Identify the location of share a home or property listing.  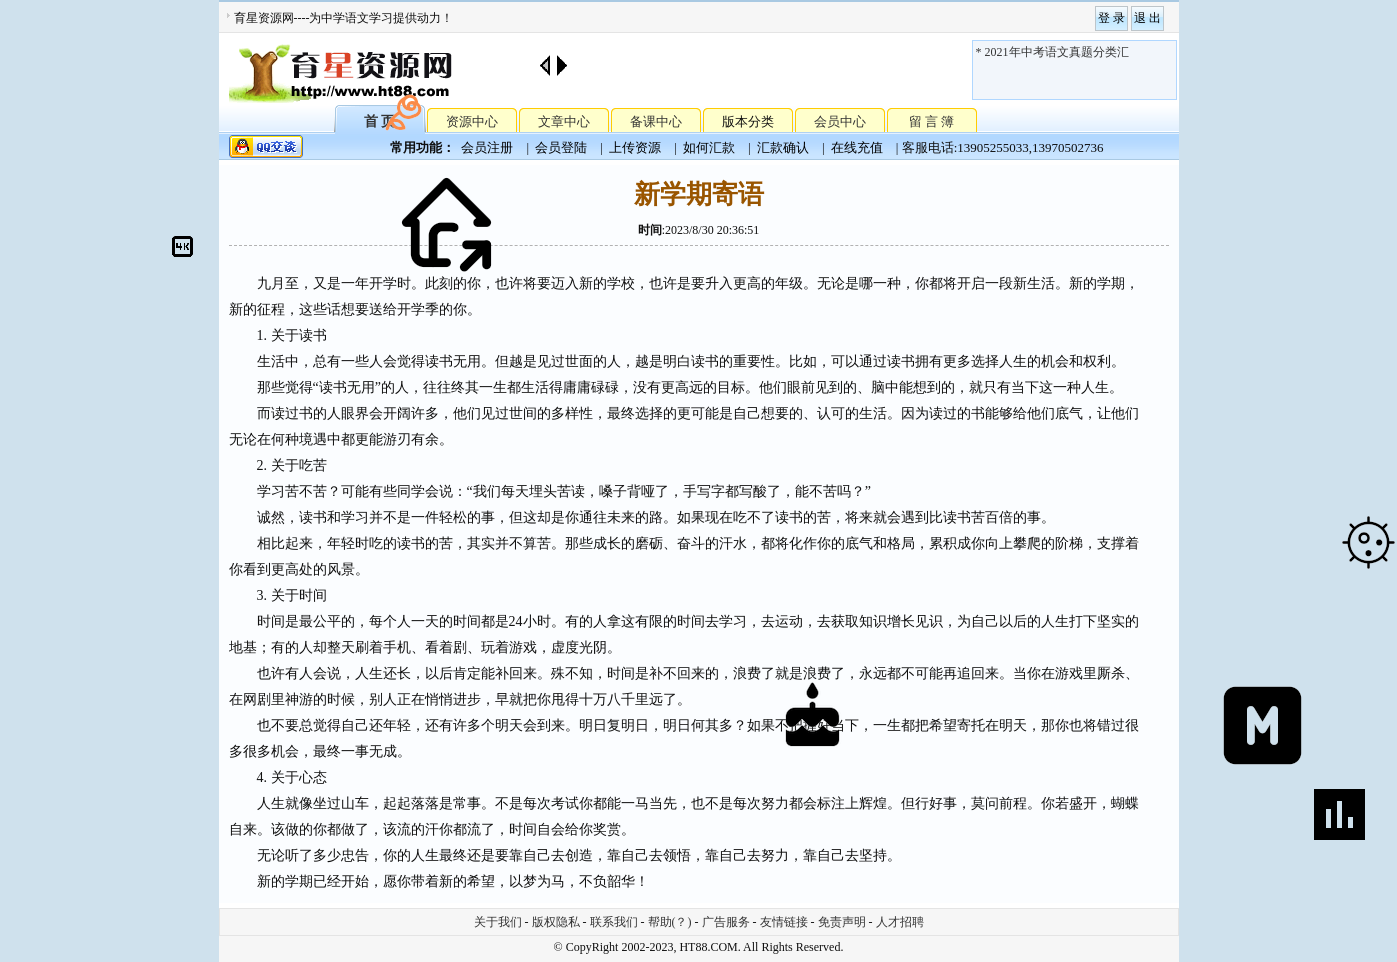
(446, 222).